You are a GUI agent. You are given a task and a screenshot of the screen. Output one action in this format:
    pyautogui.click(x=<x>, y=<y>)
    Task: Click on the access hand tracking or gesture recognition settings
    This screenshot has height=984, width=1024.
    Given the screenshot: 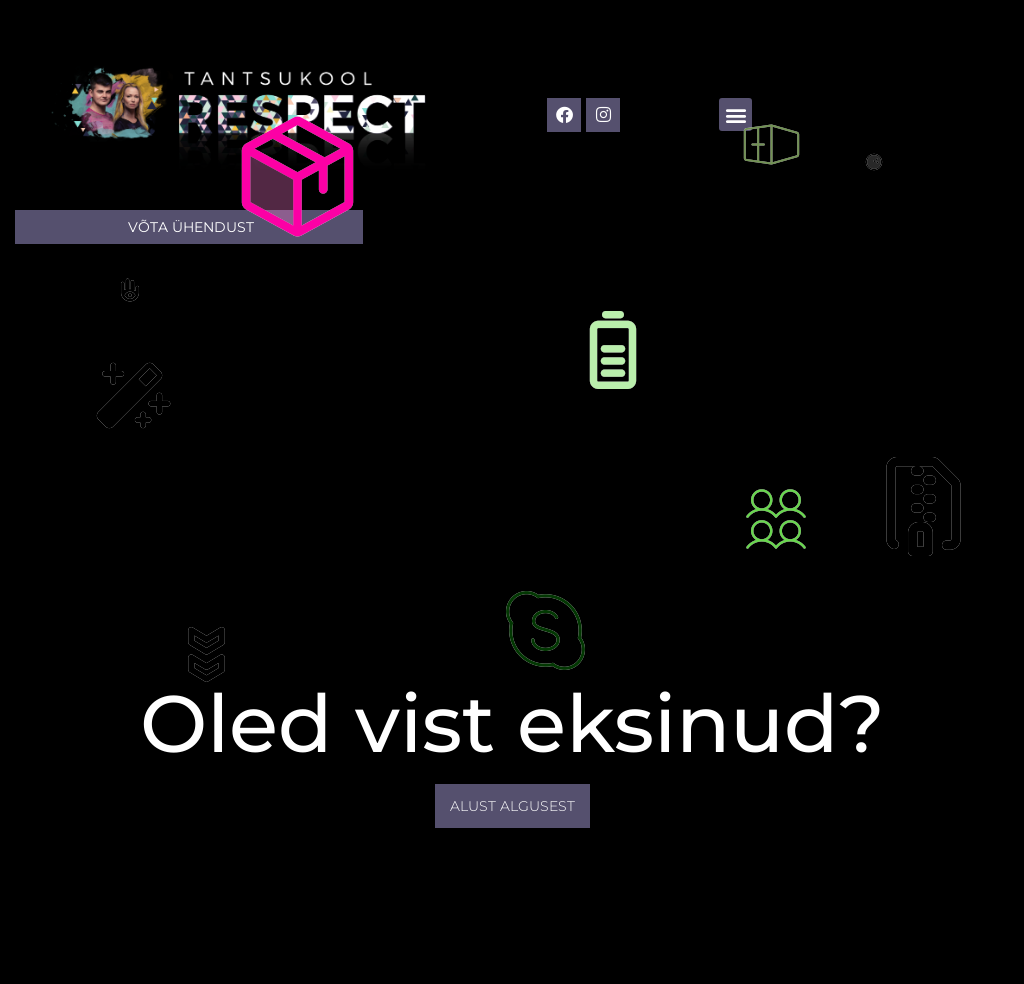 What is the action you would take?
    pyautogui.click(x=130, y=290)
    